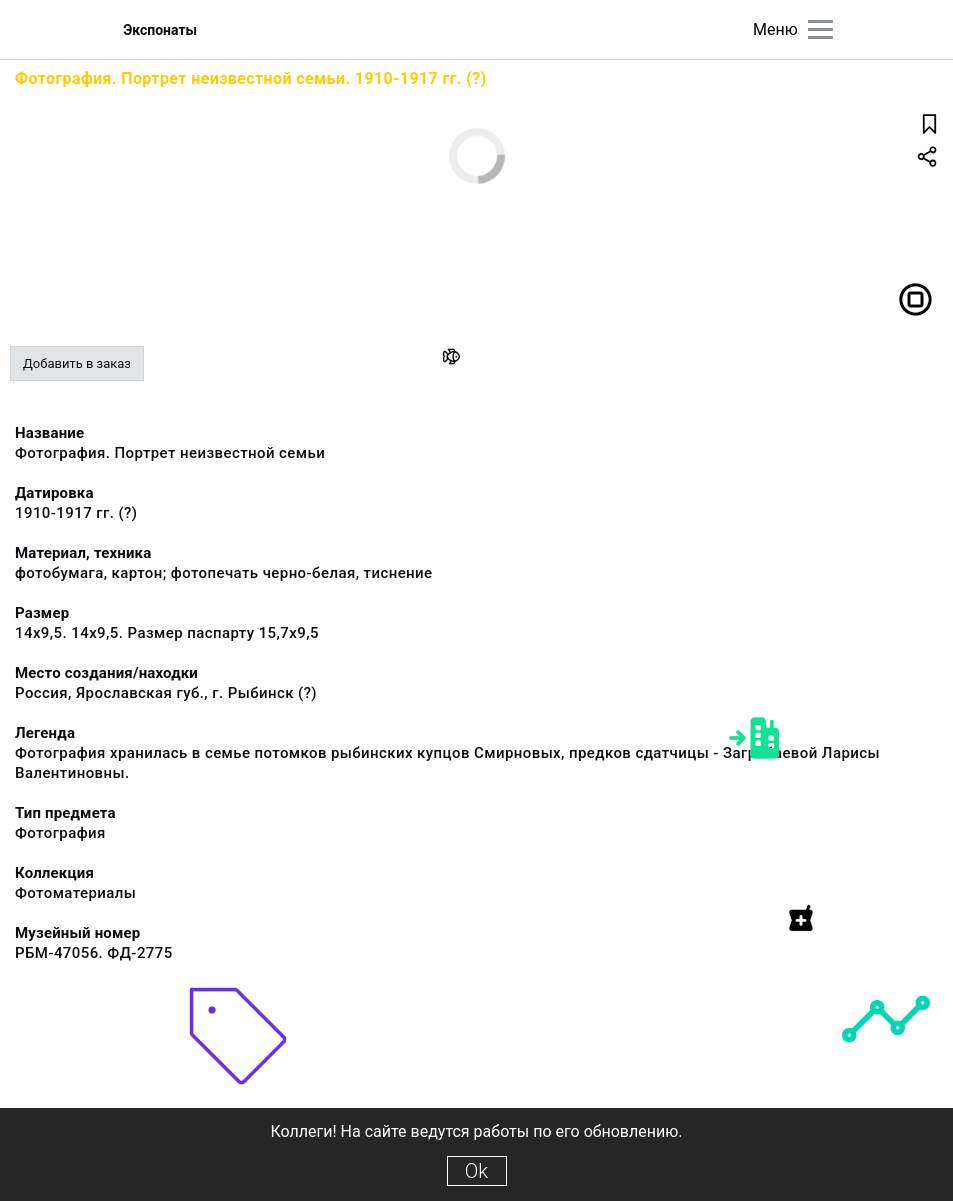  Describe the element at coordinates (801, 919) in the screenshot. I see `find nearby pharmacies` at that location.